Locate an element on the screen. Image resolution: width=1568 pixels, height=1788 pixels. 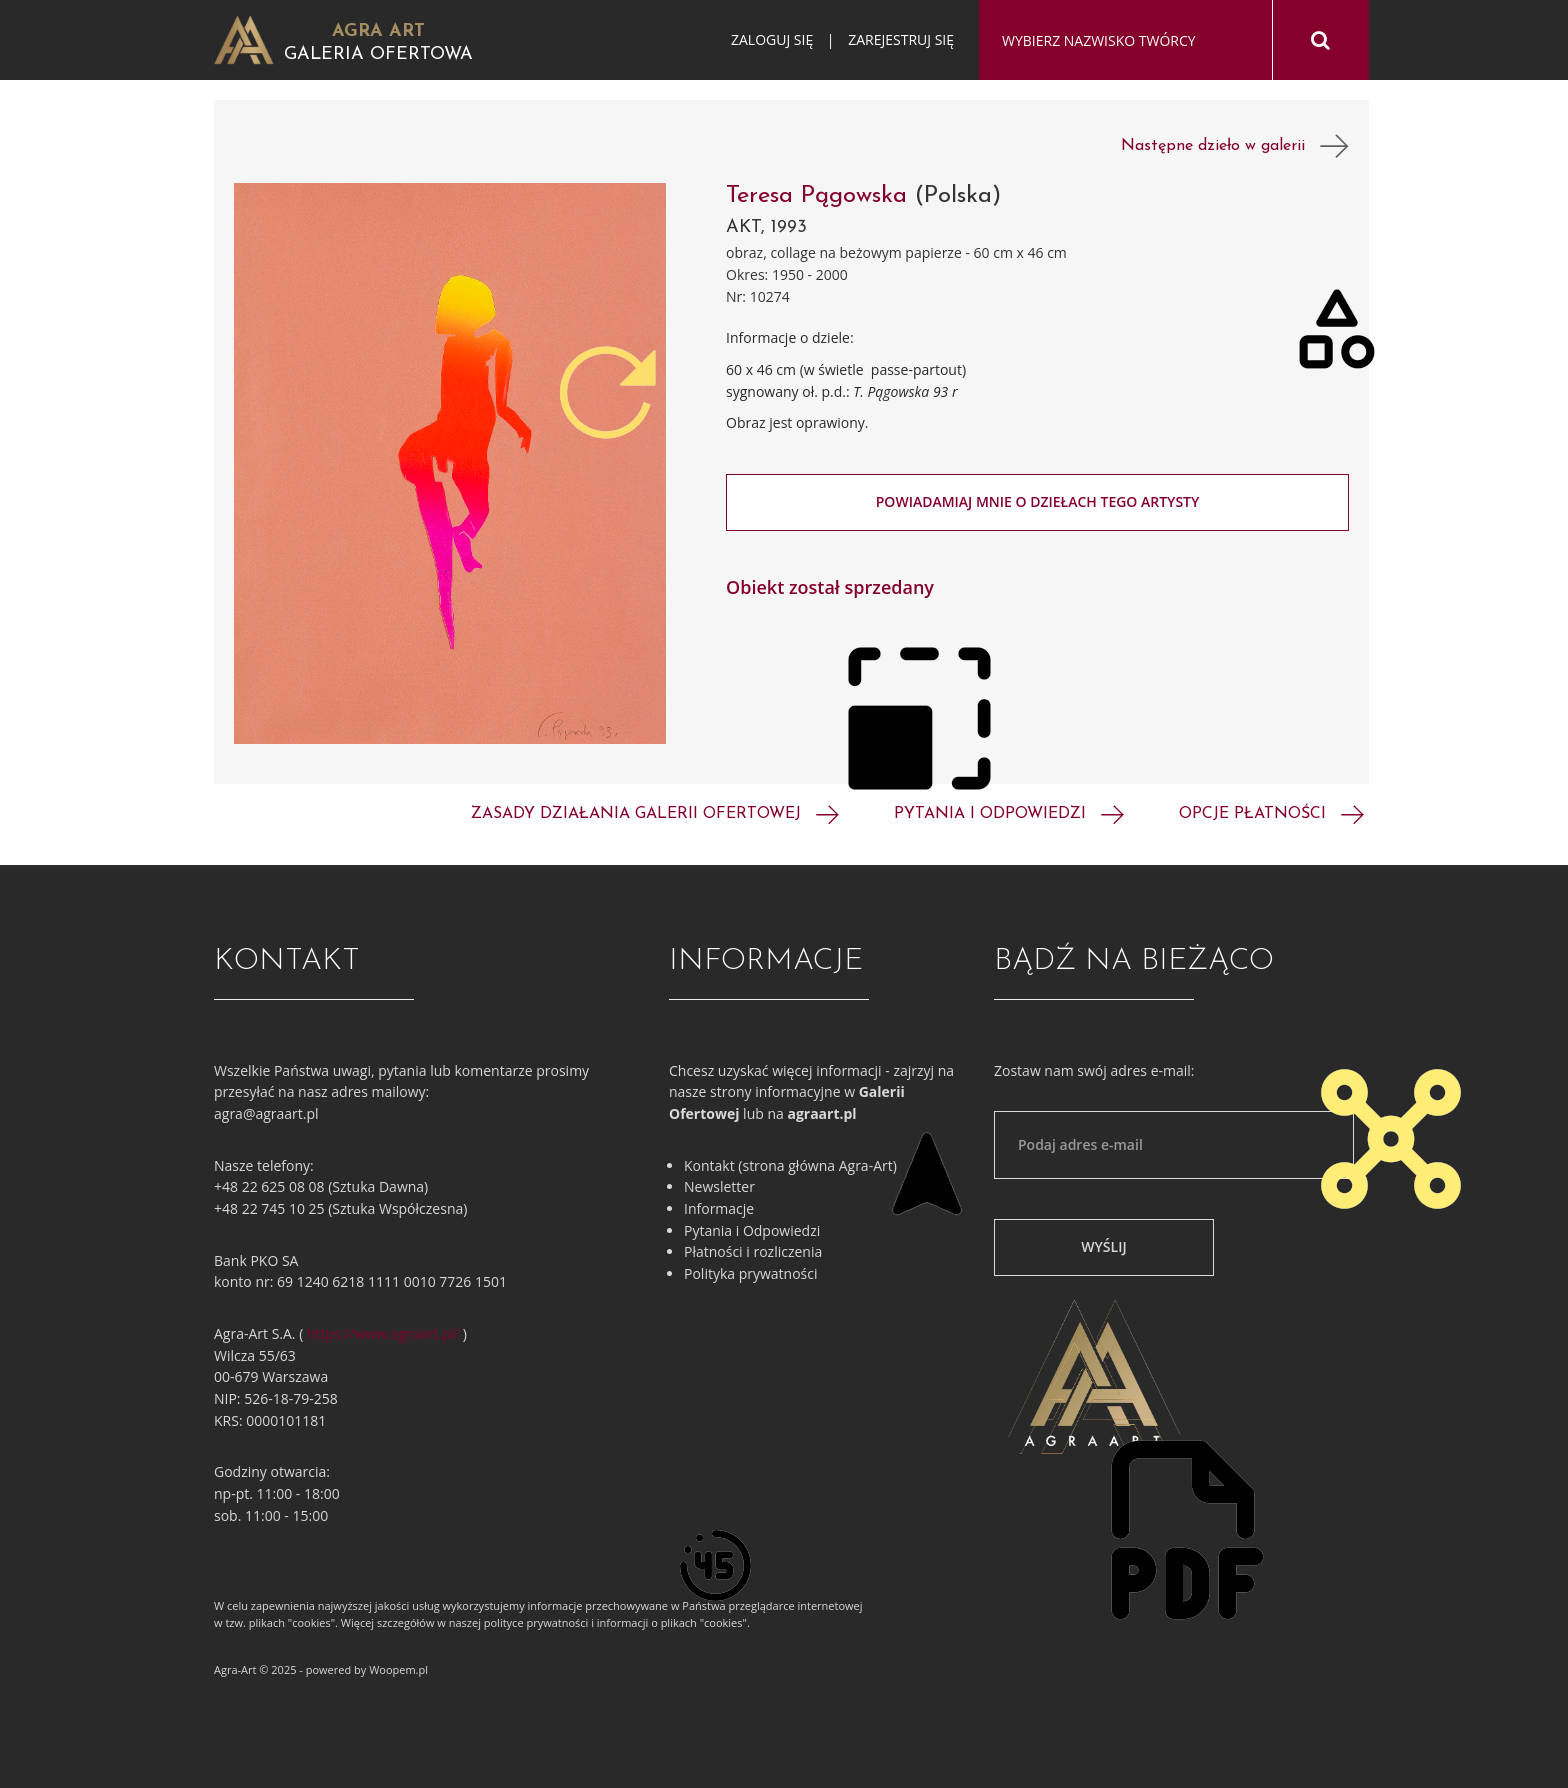
set a 45-minute timer or duration is located at coordinates (715, 1565).